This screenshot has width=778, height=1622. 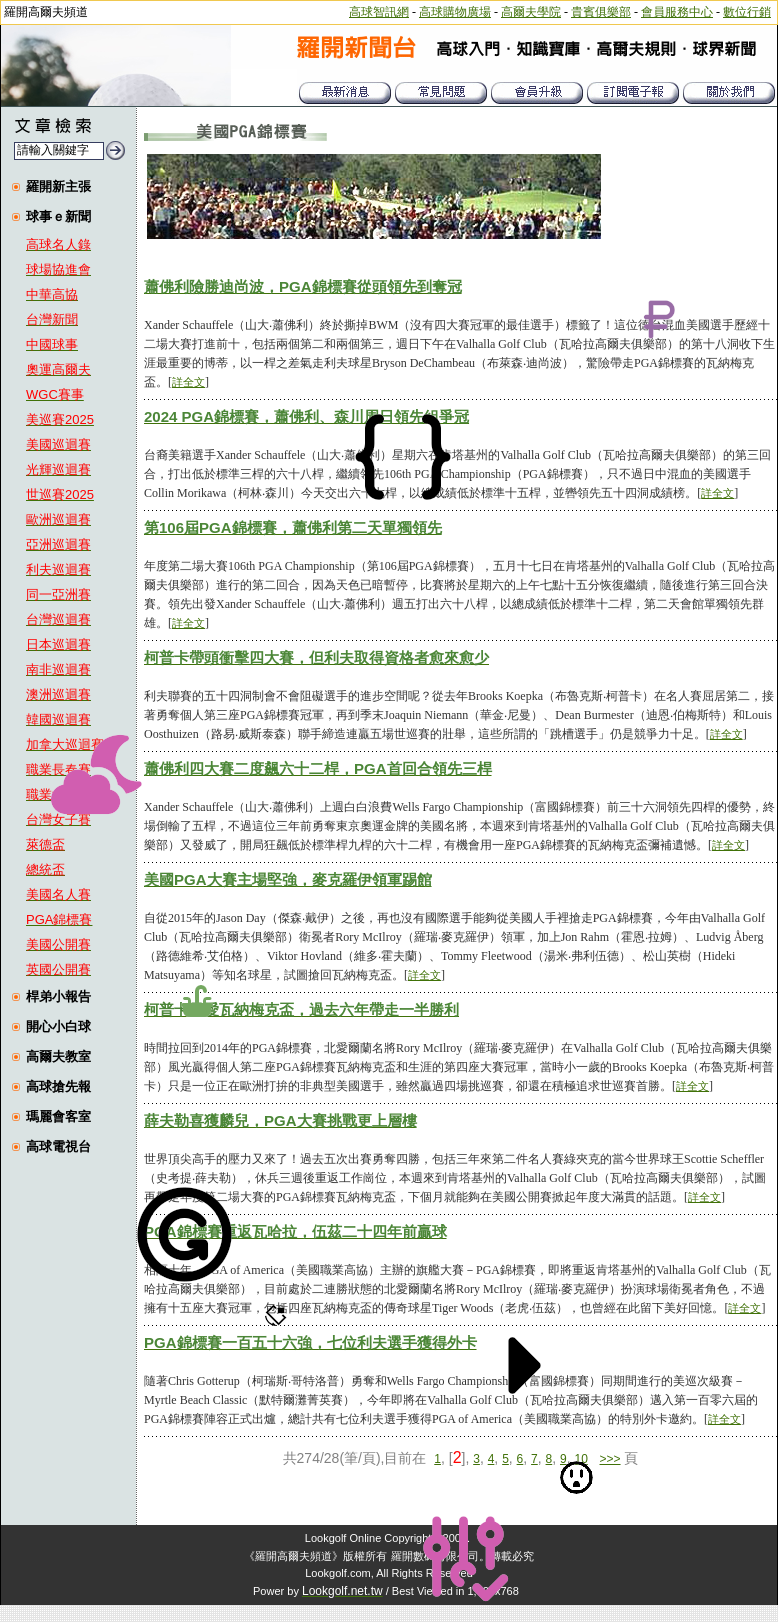 I want to click on settings saved successfully, so click(x=463, y=1556).